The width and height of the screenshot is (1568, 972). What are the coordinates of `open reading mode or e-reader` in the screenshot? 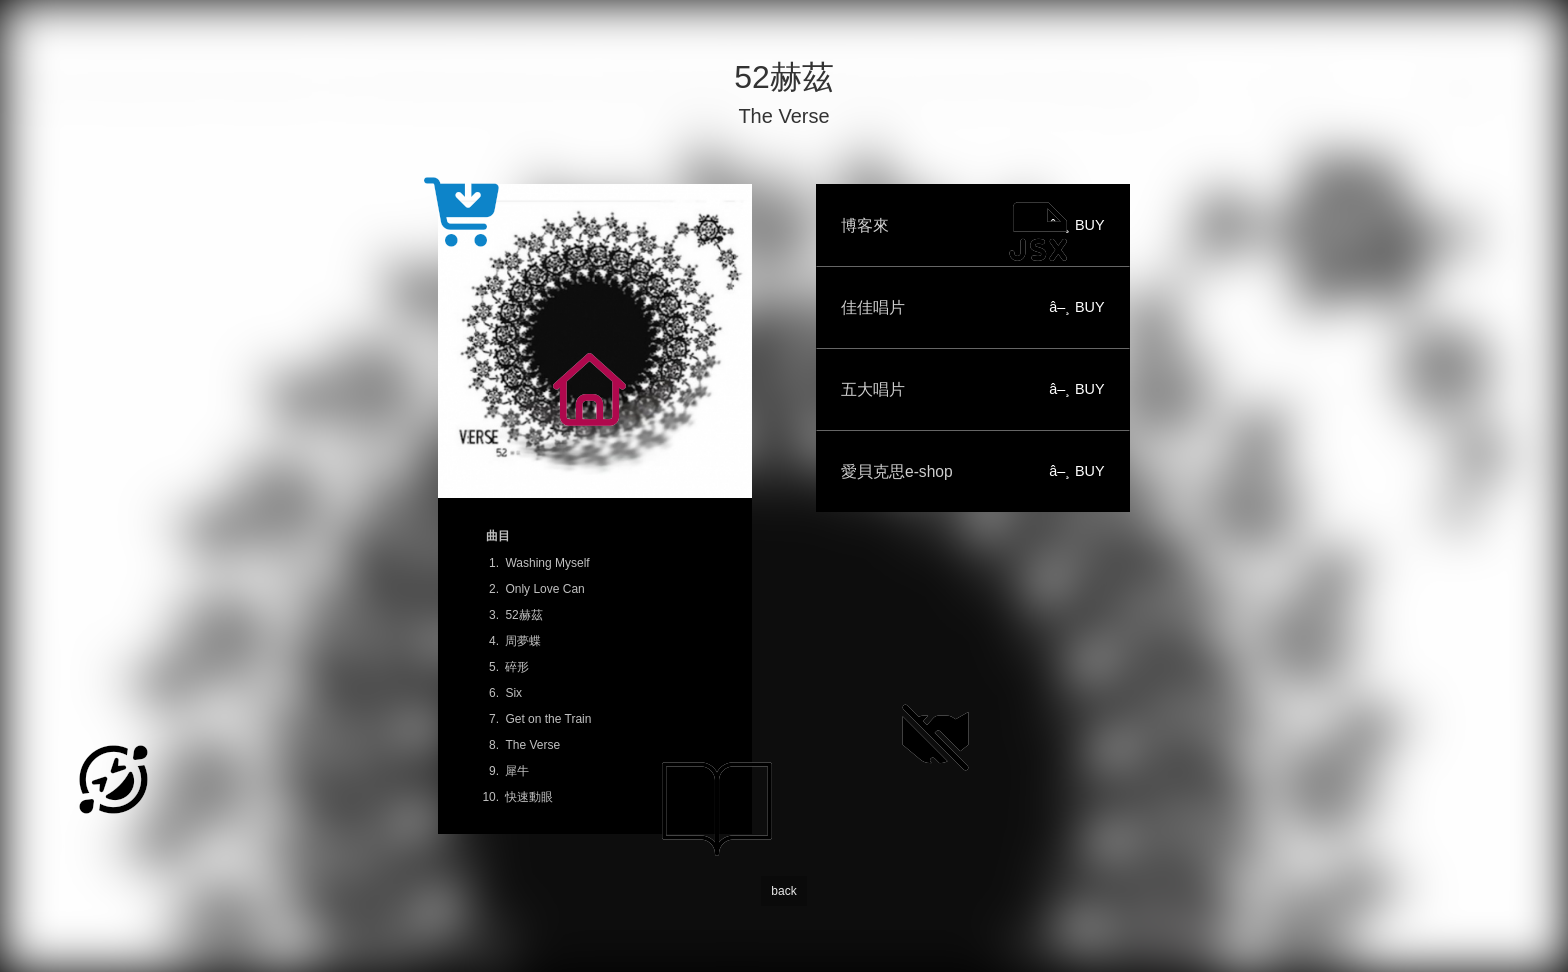 It's located at (717, 801).